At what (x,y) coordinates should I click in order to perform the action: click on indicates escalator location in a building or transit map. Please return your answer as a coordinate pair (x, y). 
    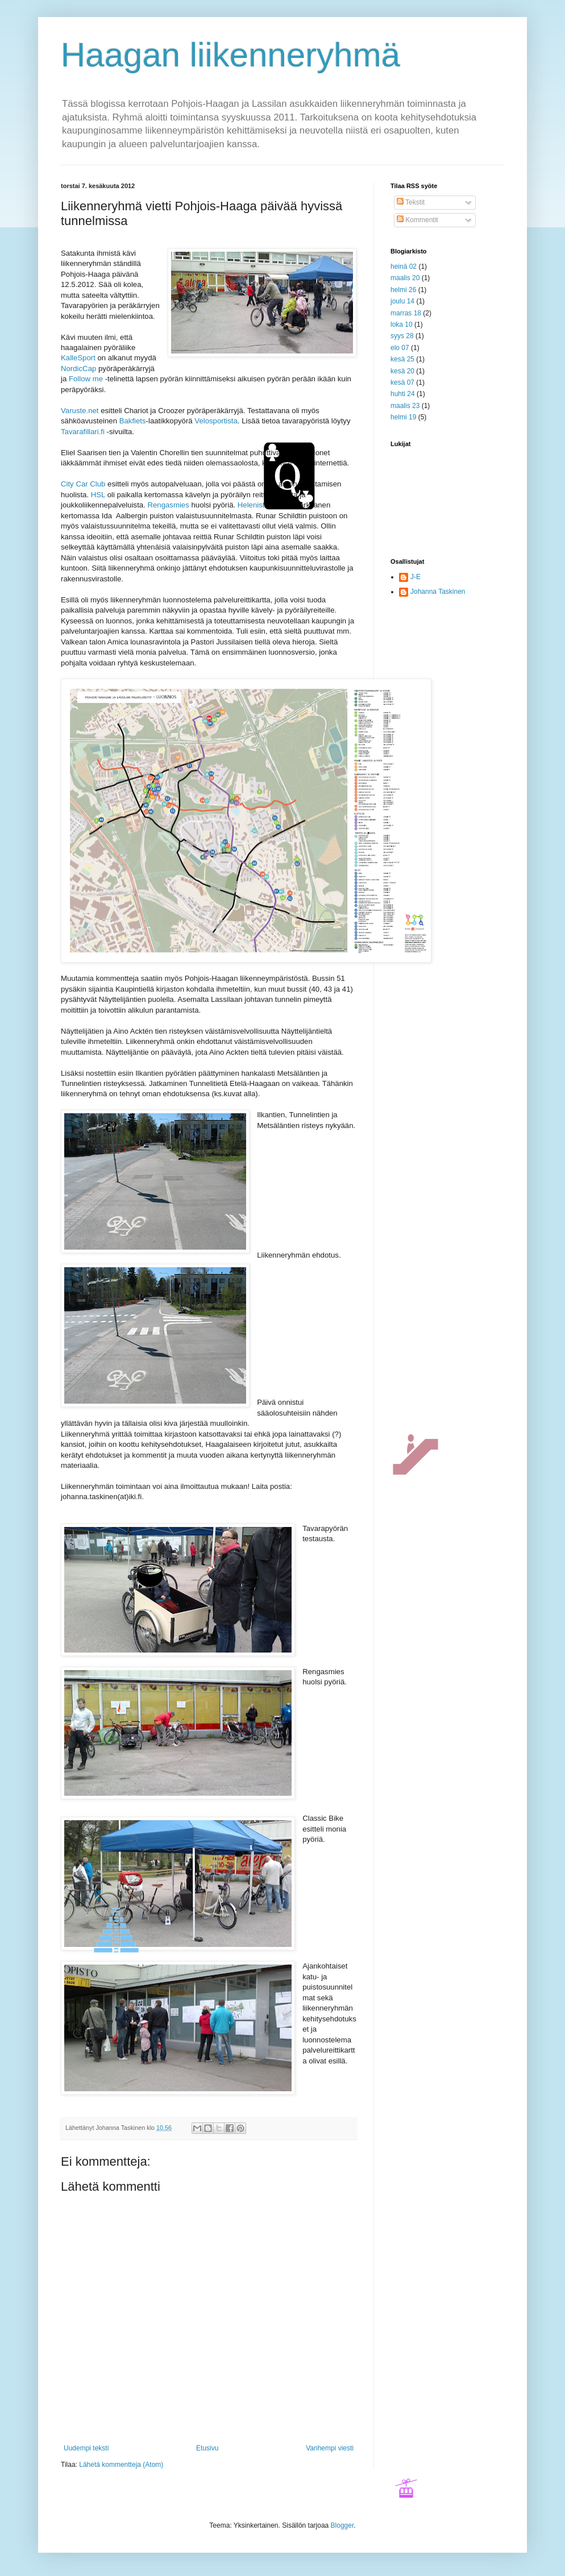
    Looking at the image, I should click on (416, 1454).